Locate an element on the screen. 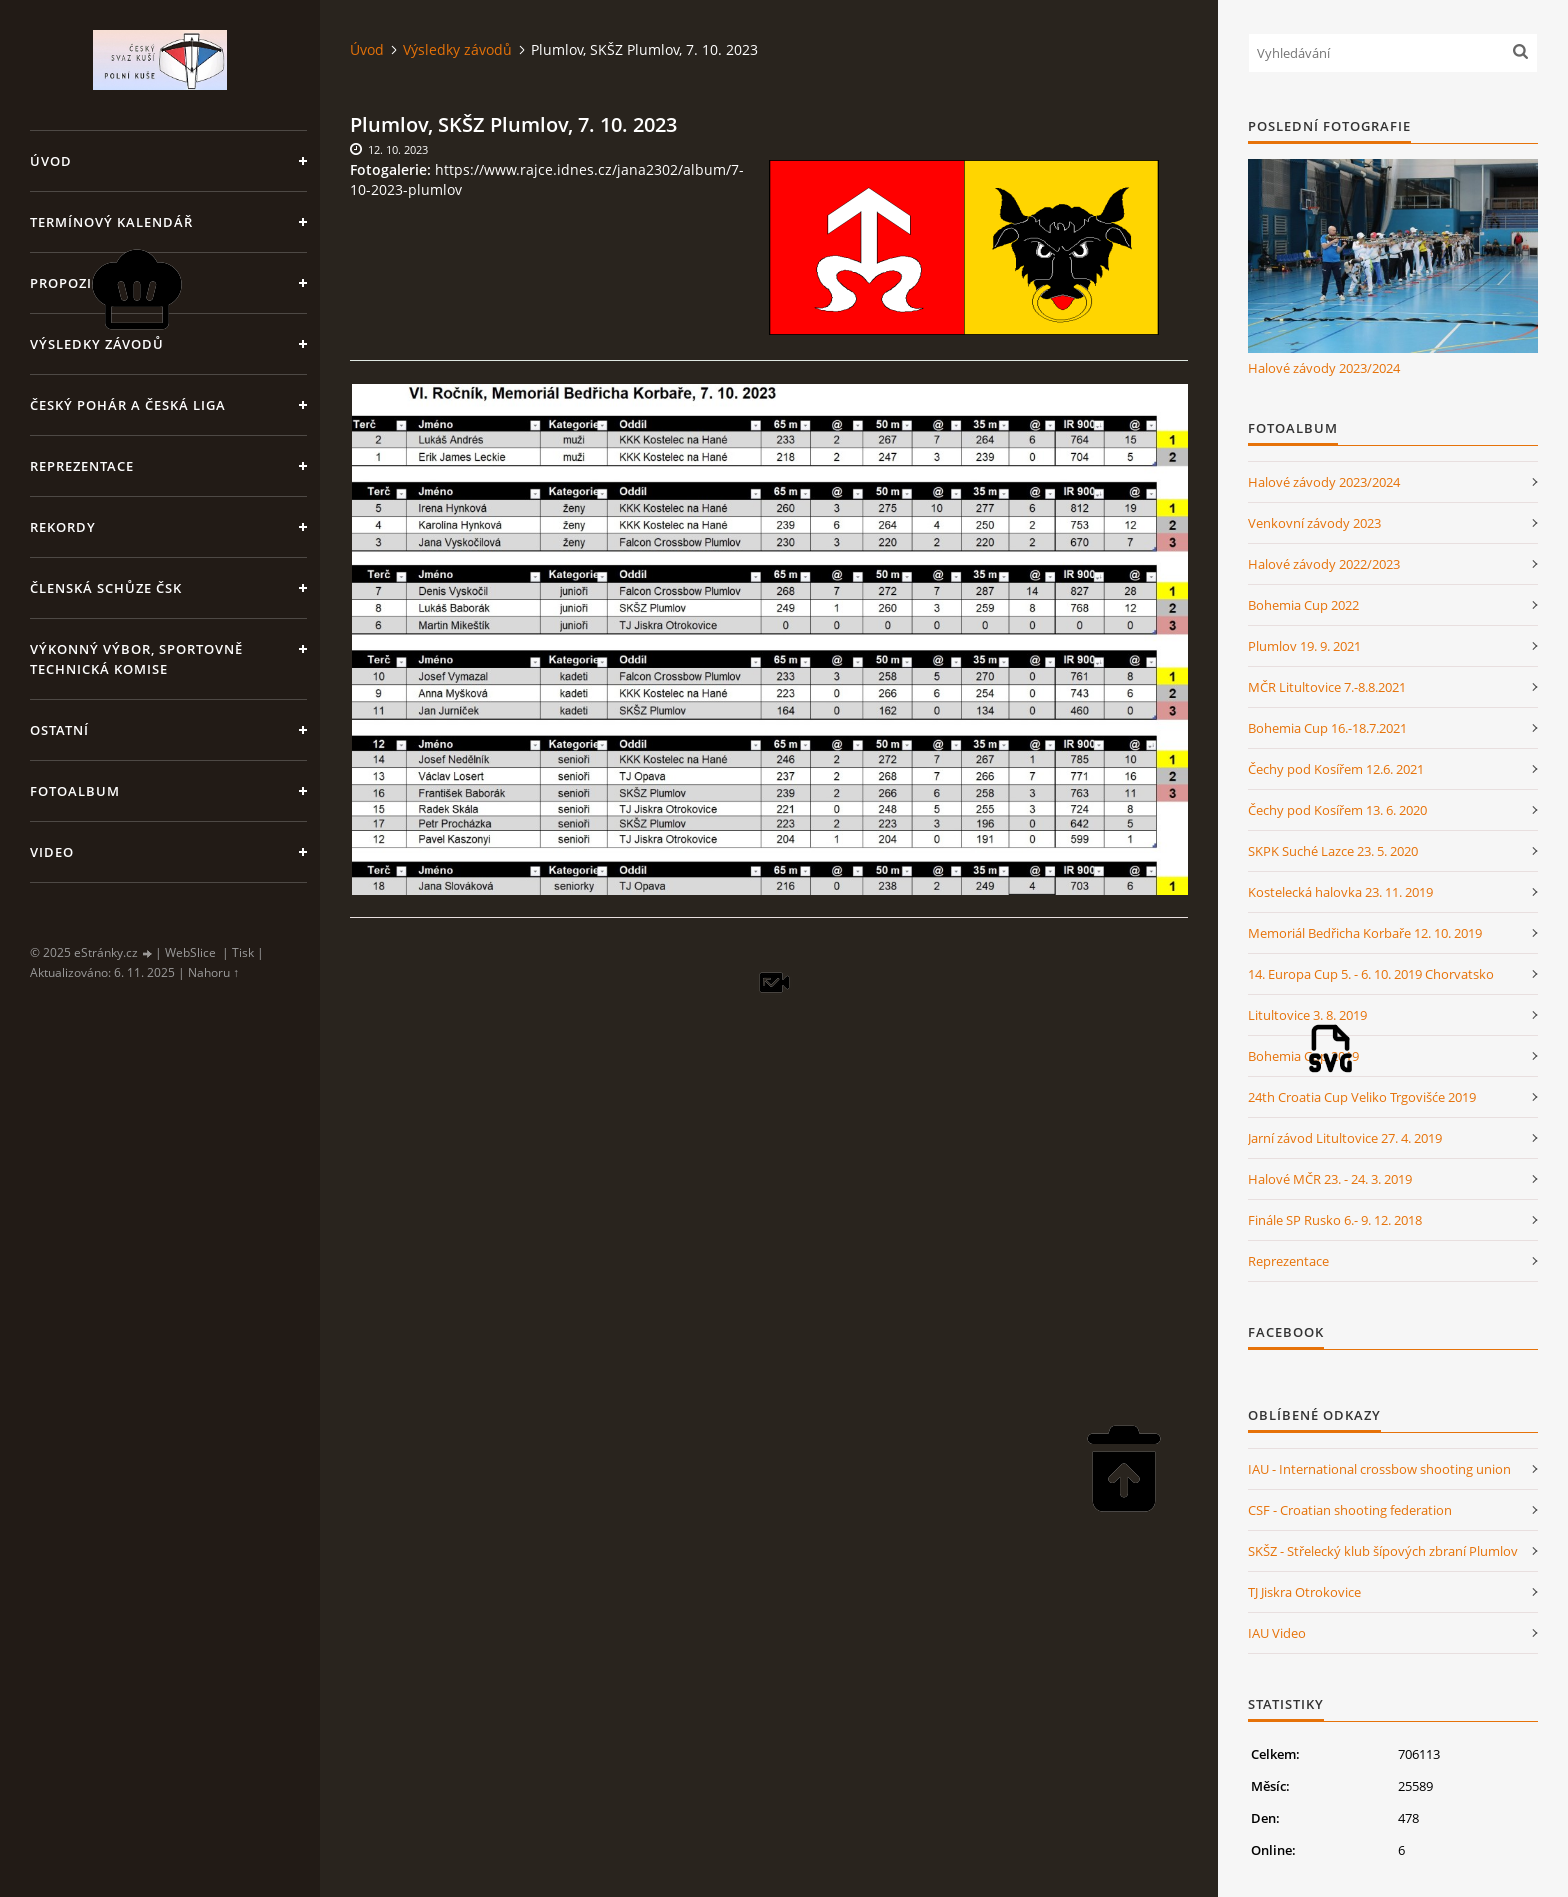  restore item from trash is located at coordinates (1124, 1470).